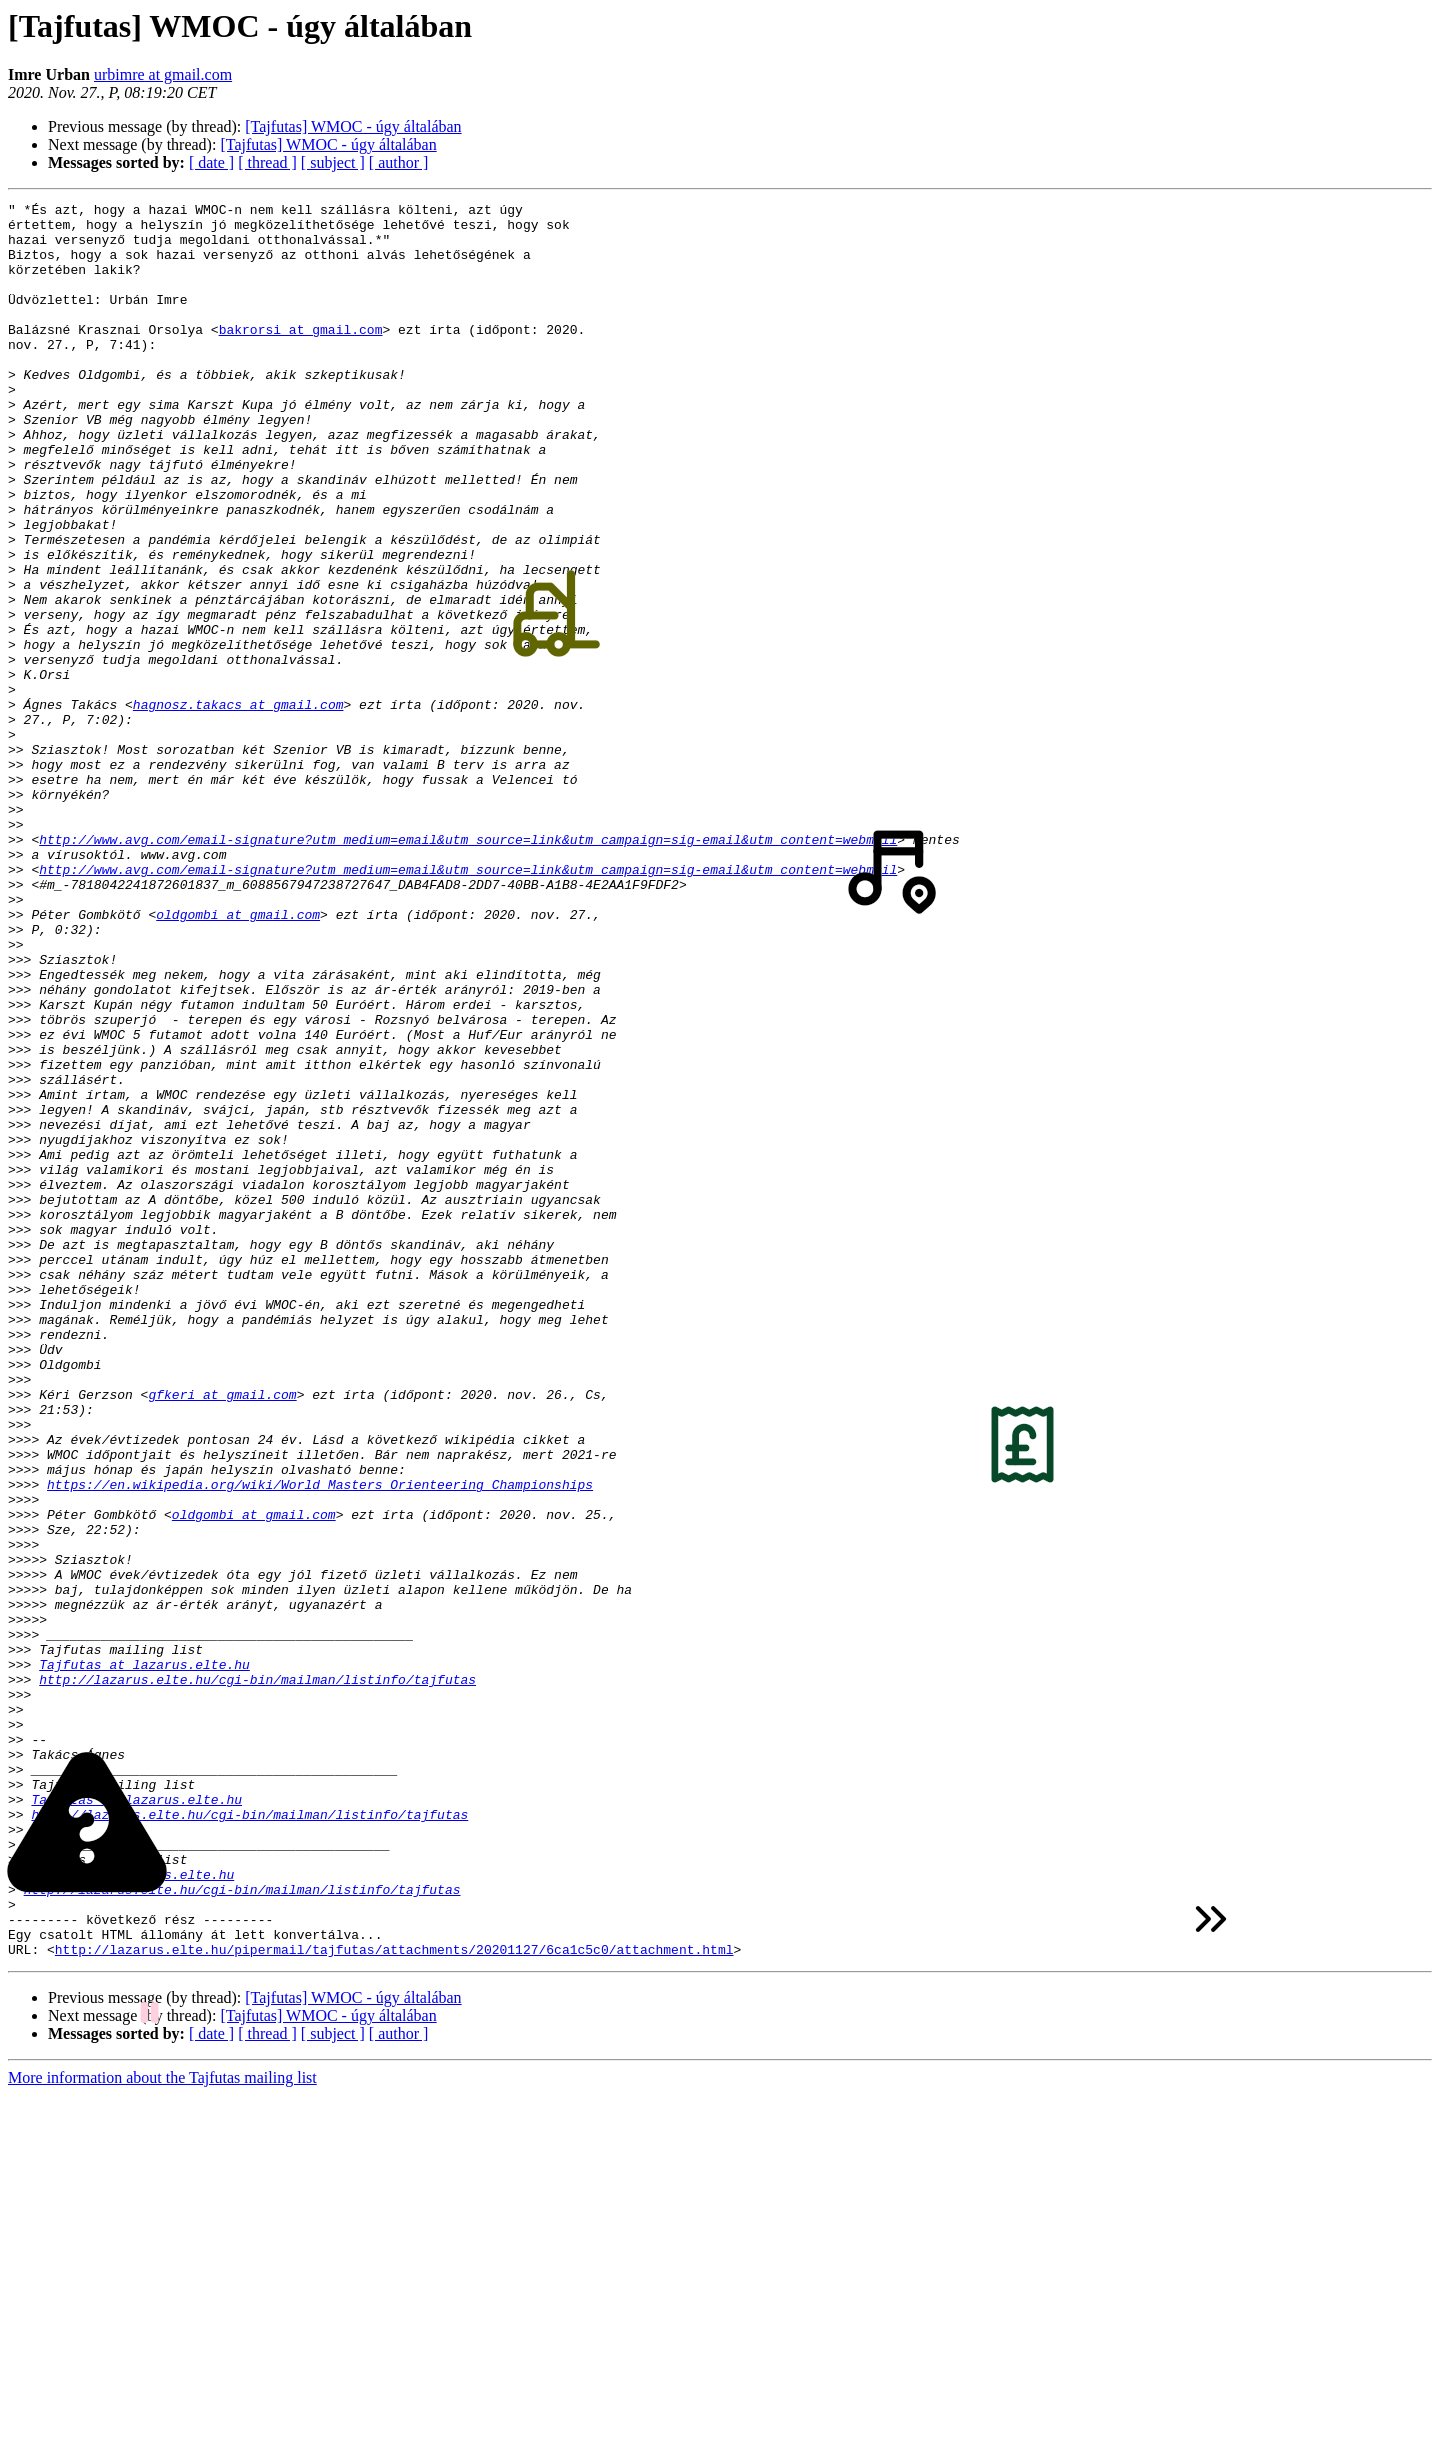 The image size is (1440, 2446). I want to click on indicates a warning or caution that requires attention, so click(87, 1827).